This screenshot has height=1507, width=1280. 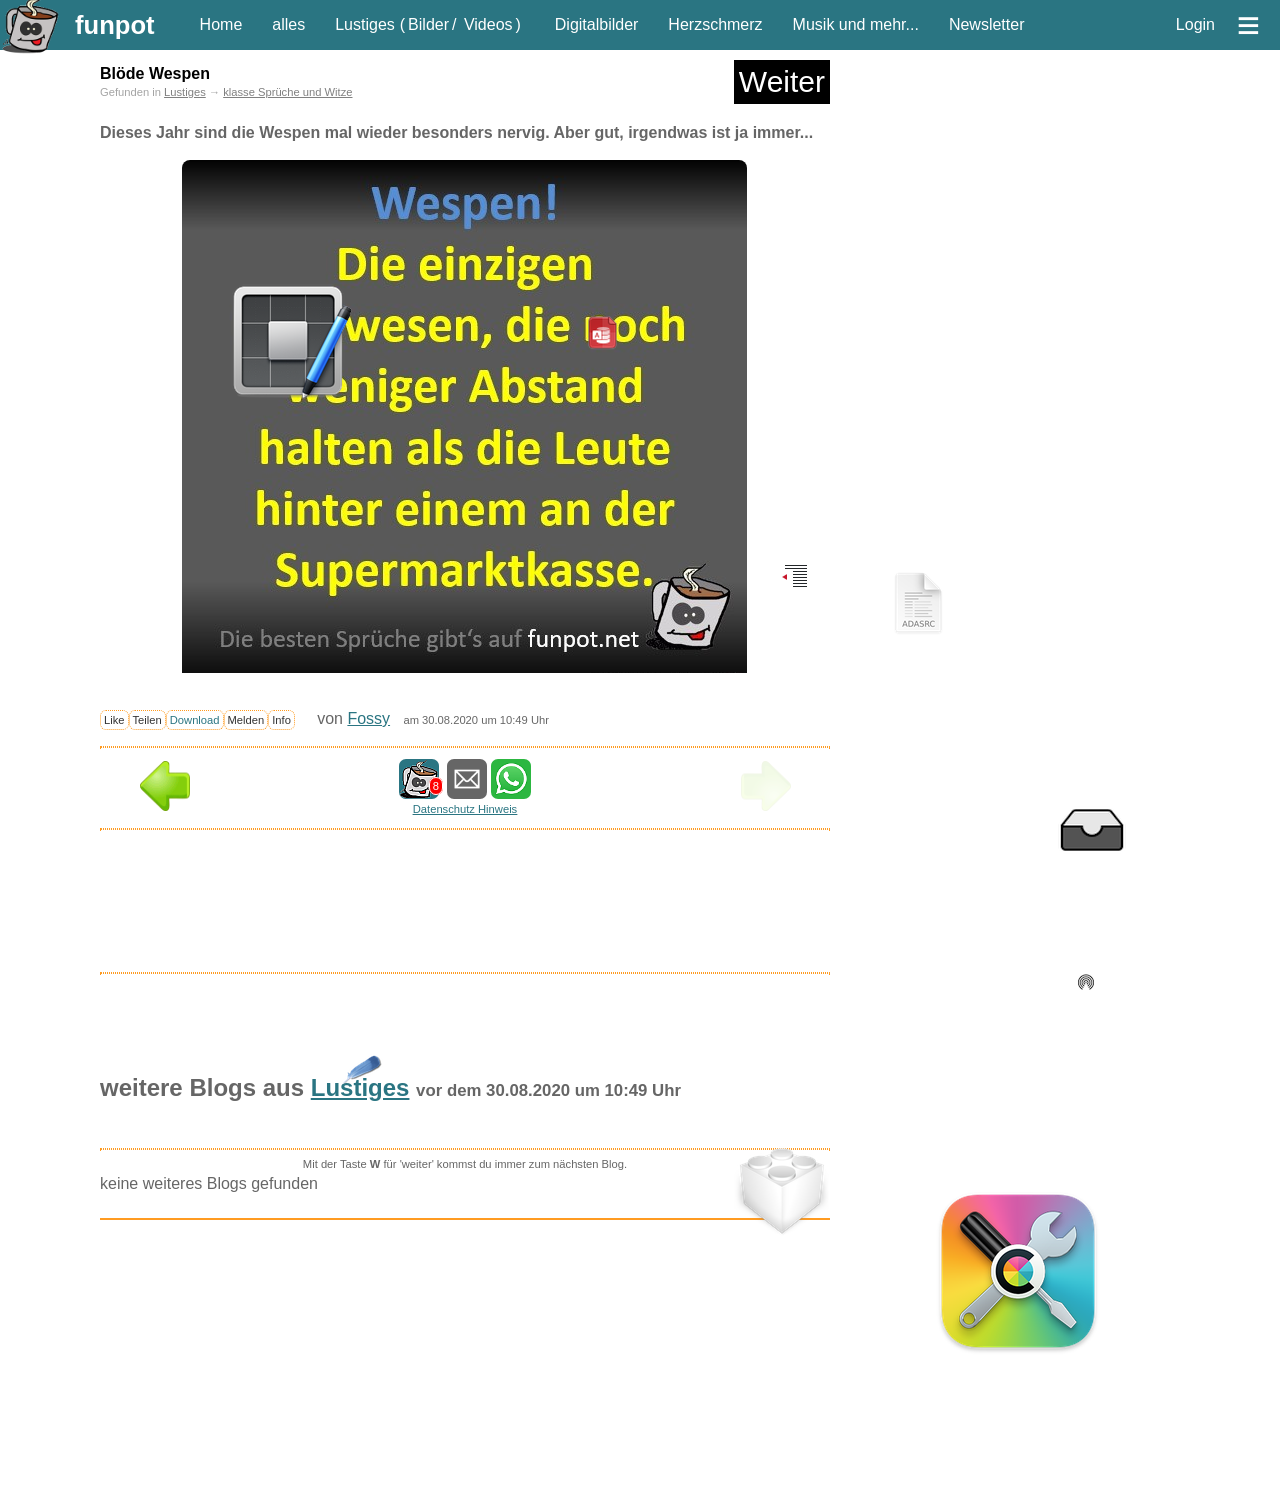 What do you see at coordinates (1018, 1271) in the screenshot?
I see `open ColorSync Utility to manage color profiles` at bounding box center [1018, 1271].